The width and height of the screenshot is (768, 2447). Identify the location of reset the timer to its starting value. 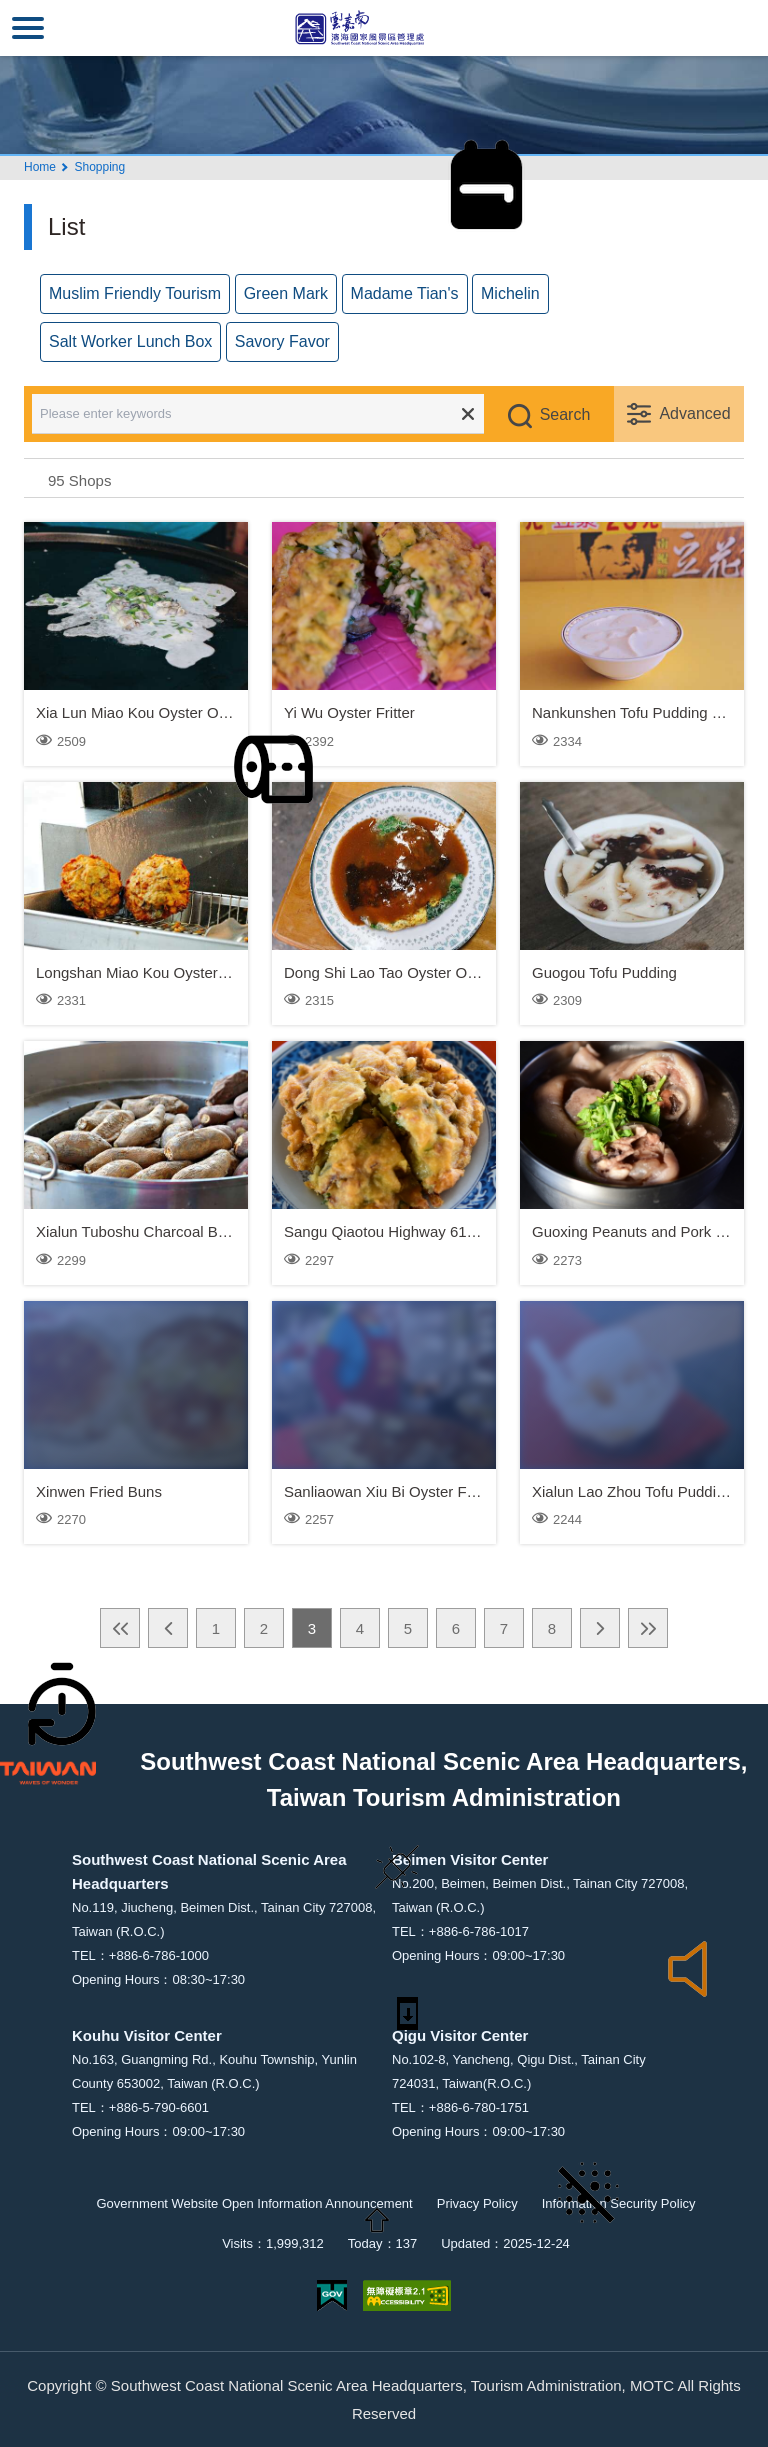
(62, 1704).